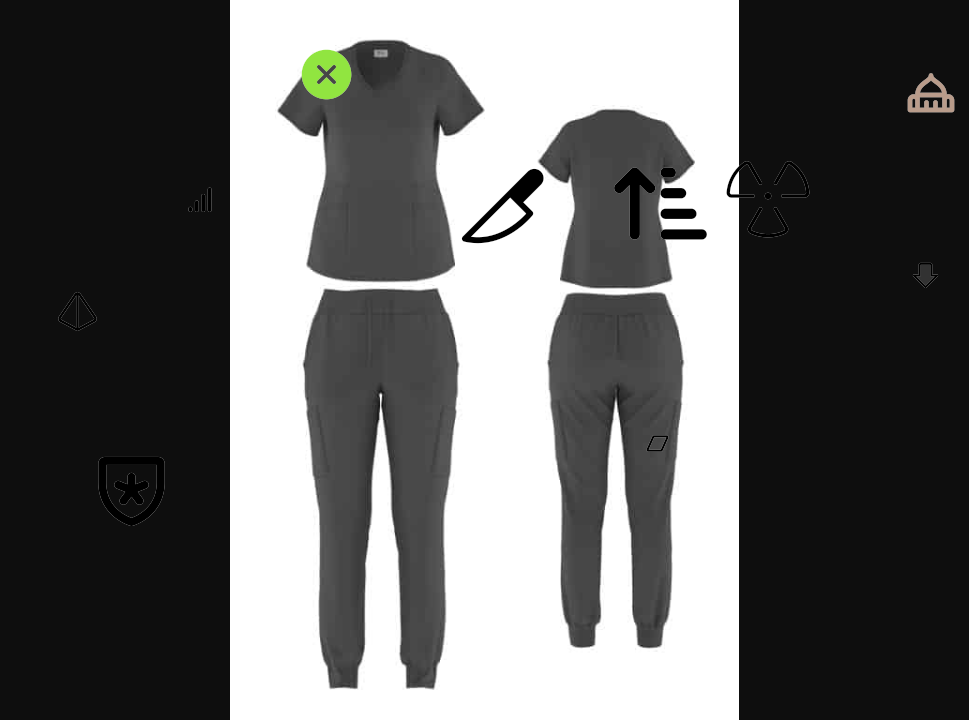 Image resolution: width=969 pixels, height=720 pixels. What do you see at coordinates (925, 274) in the screenshot?
I see `download file or content` at bounding box center [925, 274].